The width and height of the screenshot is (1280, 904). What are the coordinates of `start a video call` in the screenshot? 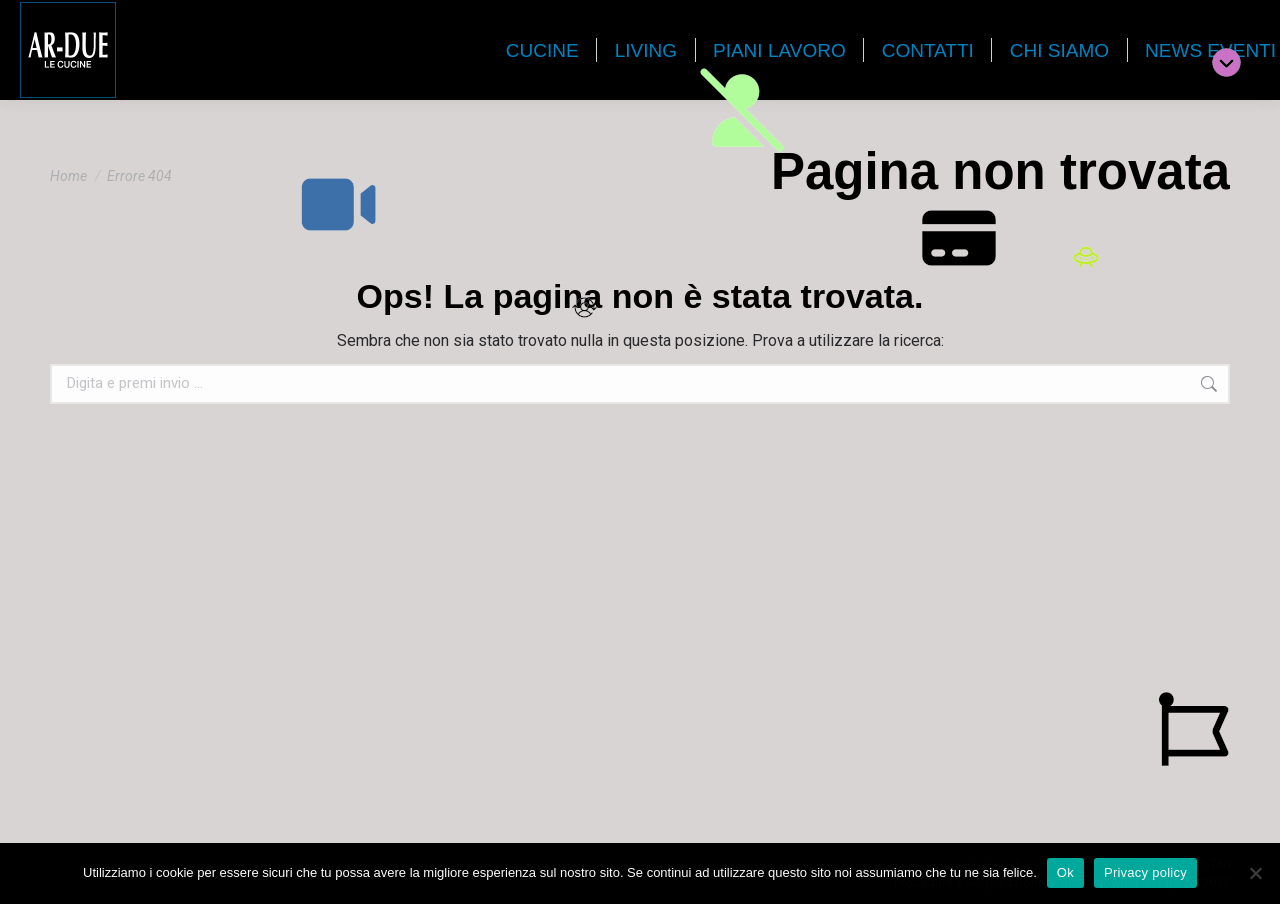 It's located at (336, 204).